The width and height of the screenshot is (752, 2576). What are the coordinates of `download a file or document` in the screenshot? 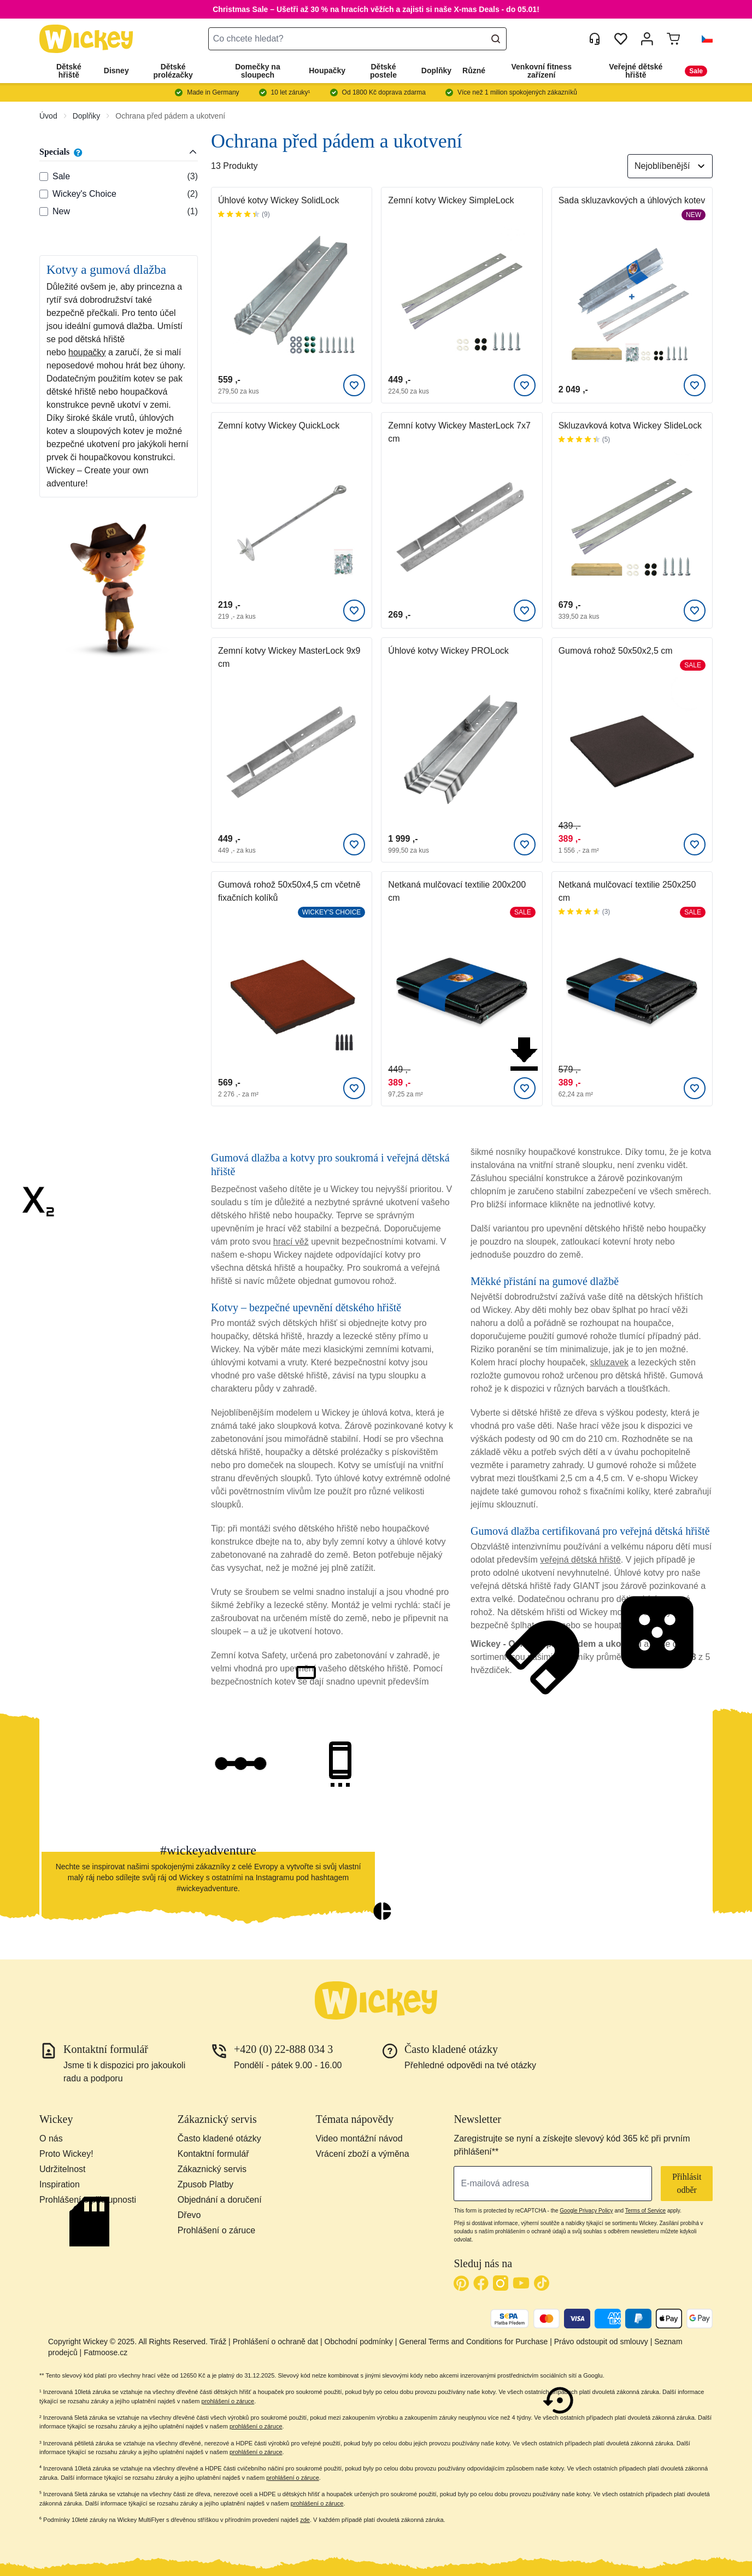 It's located at (524, 1055).